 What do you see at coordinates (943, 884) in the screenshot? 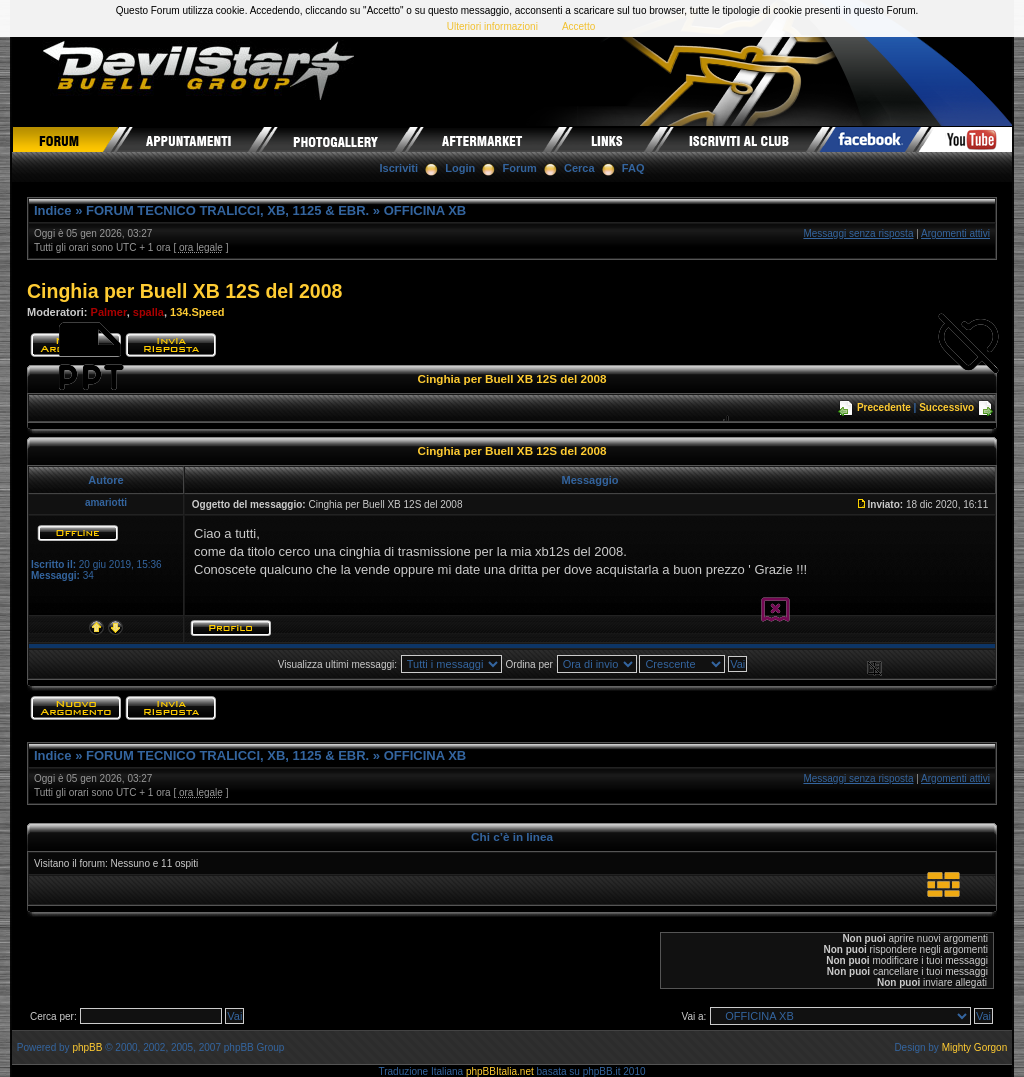
I see `access wall or barrier settings` at bounding box center [943, 884].